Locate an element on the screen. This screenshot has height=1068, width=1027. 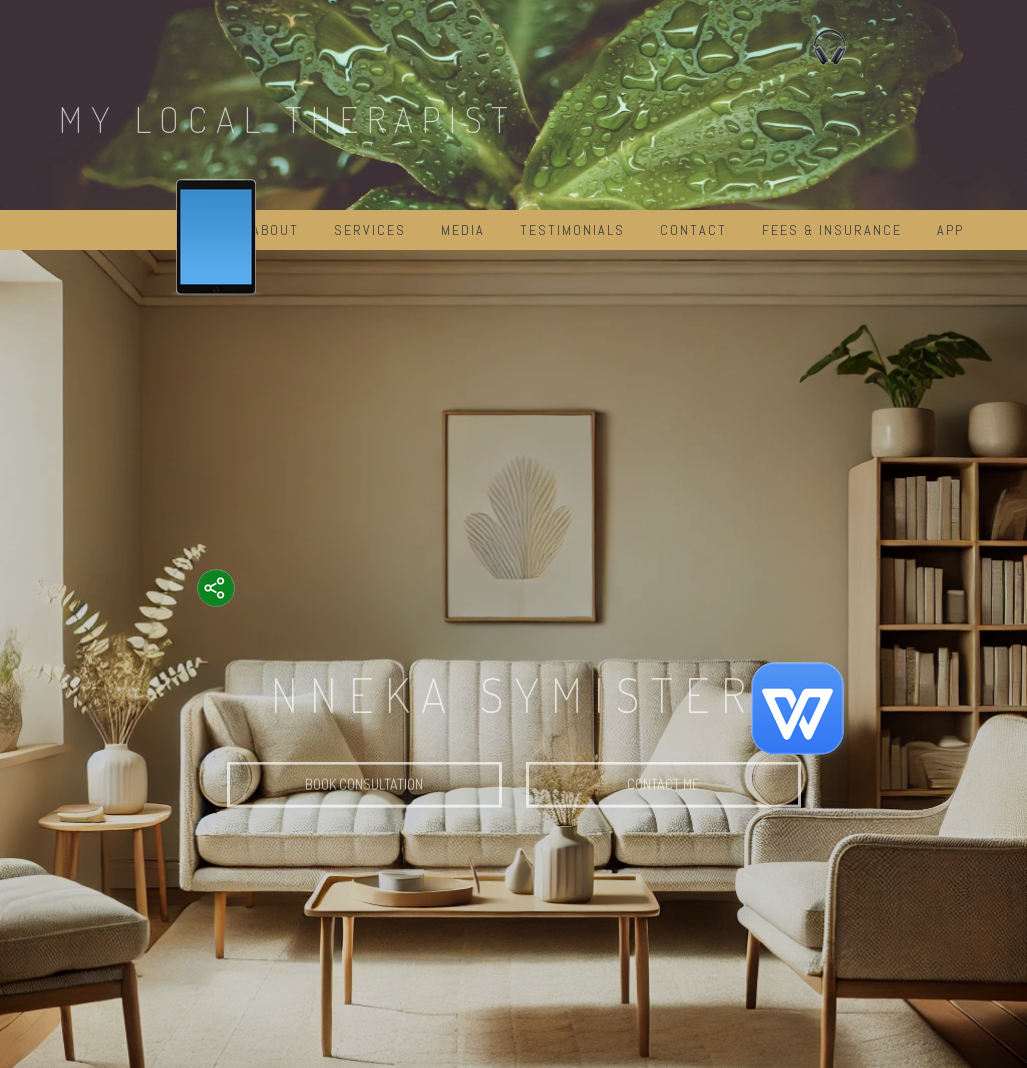
access sharing and network preferences is located at coordinates (216, 588).